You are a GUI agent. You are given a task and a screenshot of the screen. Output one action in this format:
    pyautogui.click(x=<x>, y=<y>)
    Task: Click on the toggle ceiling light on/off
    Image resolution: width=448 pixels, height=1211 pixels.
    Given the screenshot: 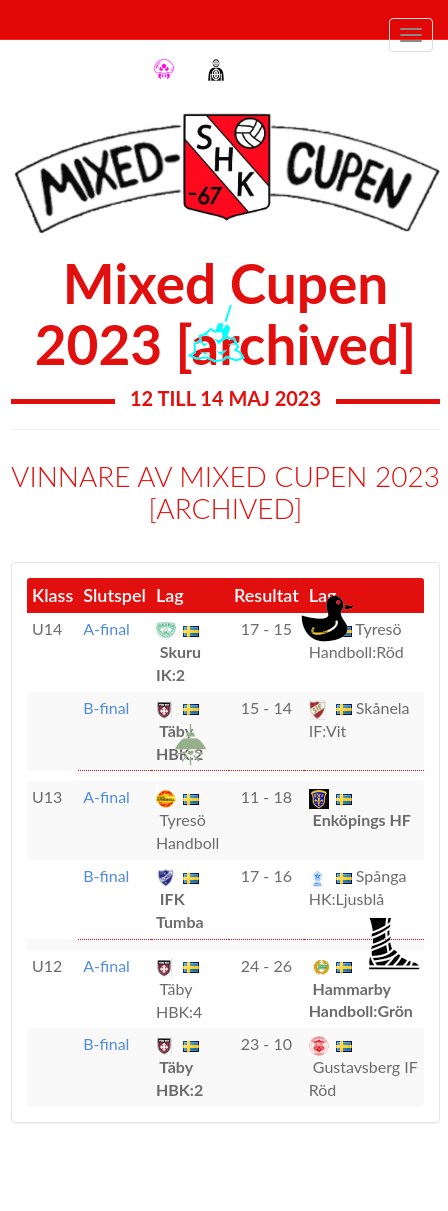 What is the action you would take?
    pyautogui.click(x=190, y=744)
    